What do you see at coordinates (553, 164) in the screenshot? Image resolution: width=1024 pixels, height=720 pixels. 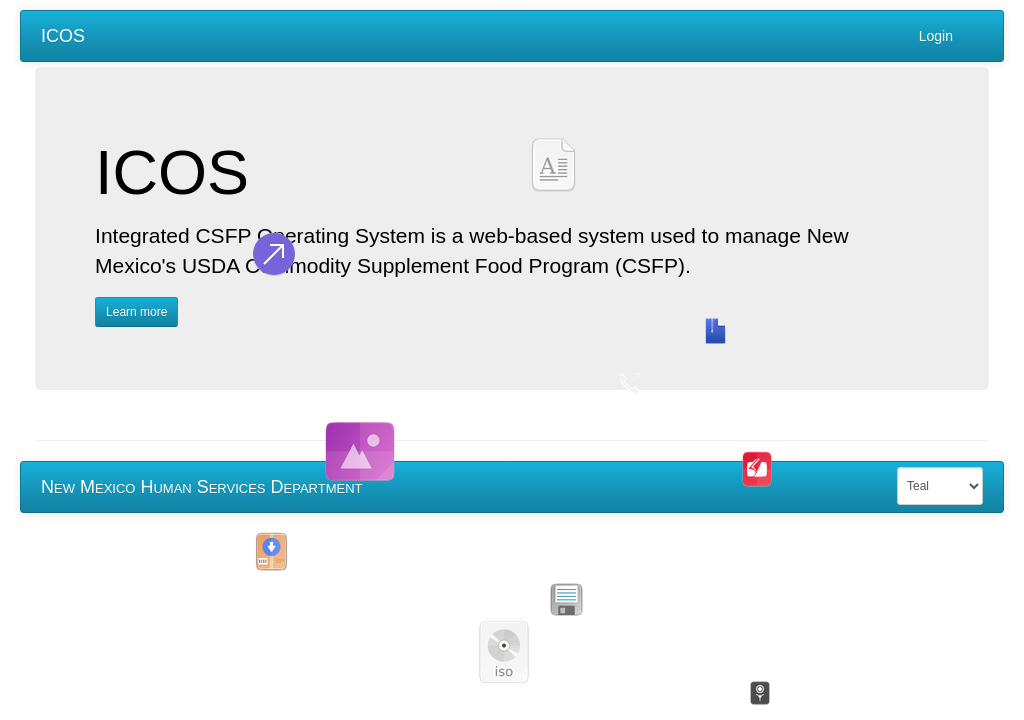 I see `a rich text or formatted document file` at bounding box center [553, 164].